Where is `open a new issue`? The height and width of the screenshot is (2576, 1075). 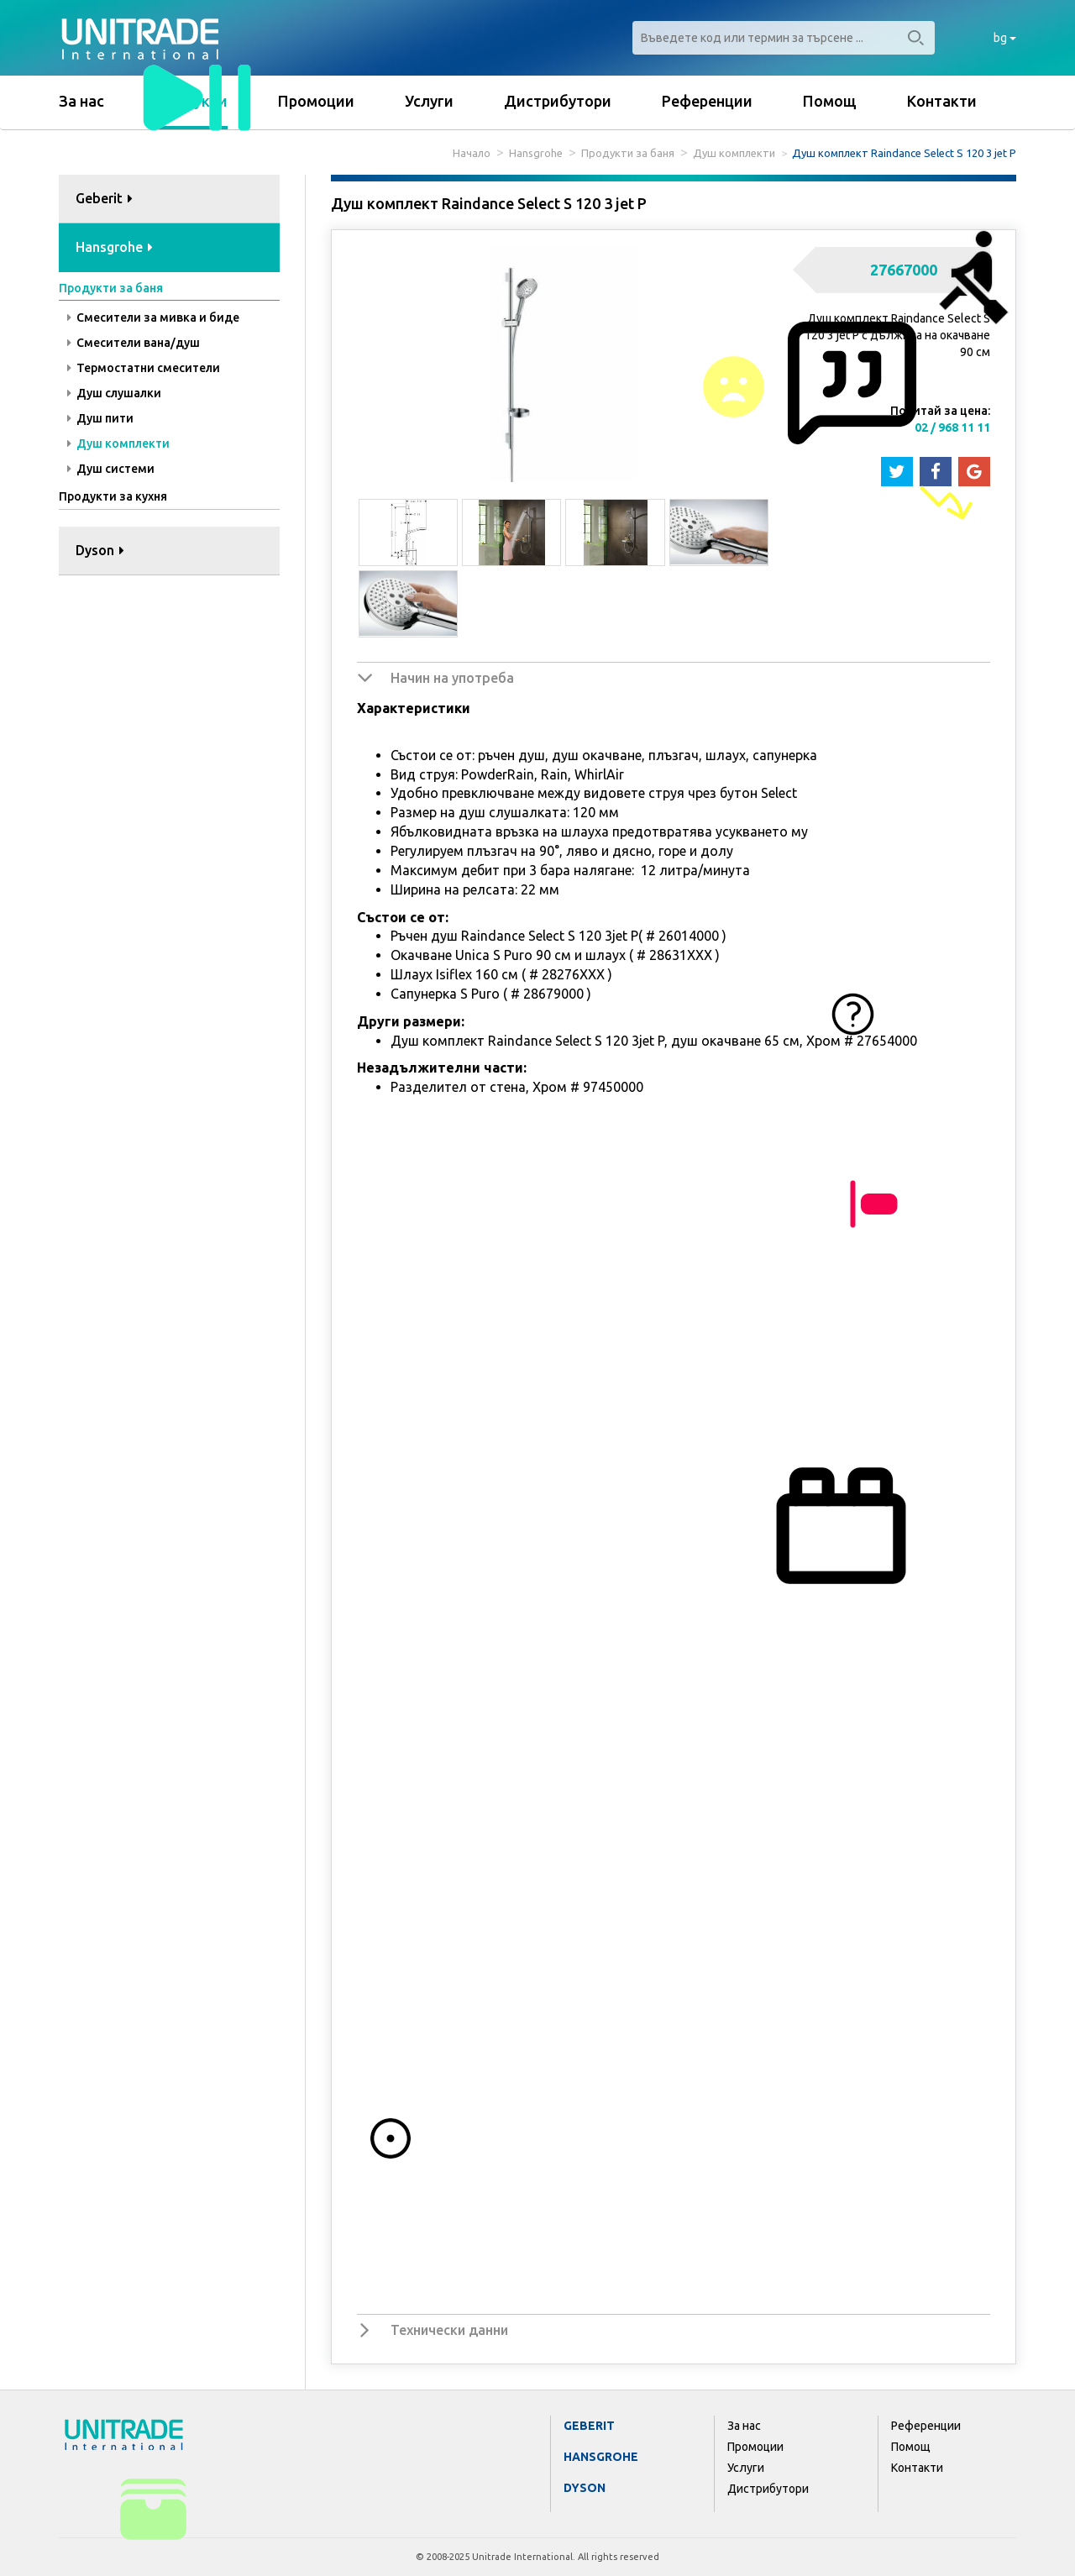
open a new issue is located at coordinates (391, 2138).